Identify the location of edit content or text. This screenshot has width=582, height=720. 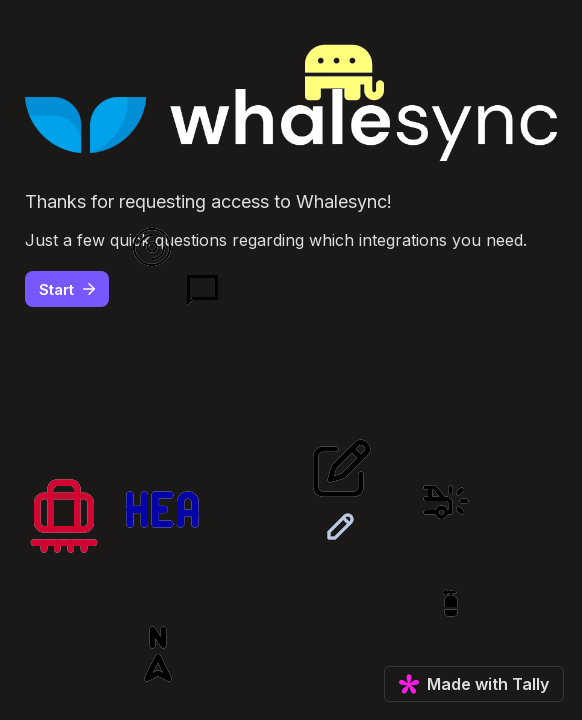
(341, 526).